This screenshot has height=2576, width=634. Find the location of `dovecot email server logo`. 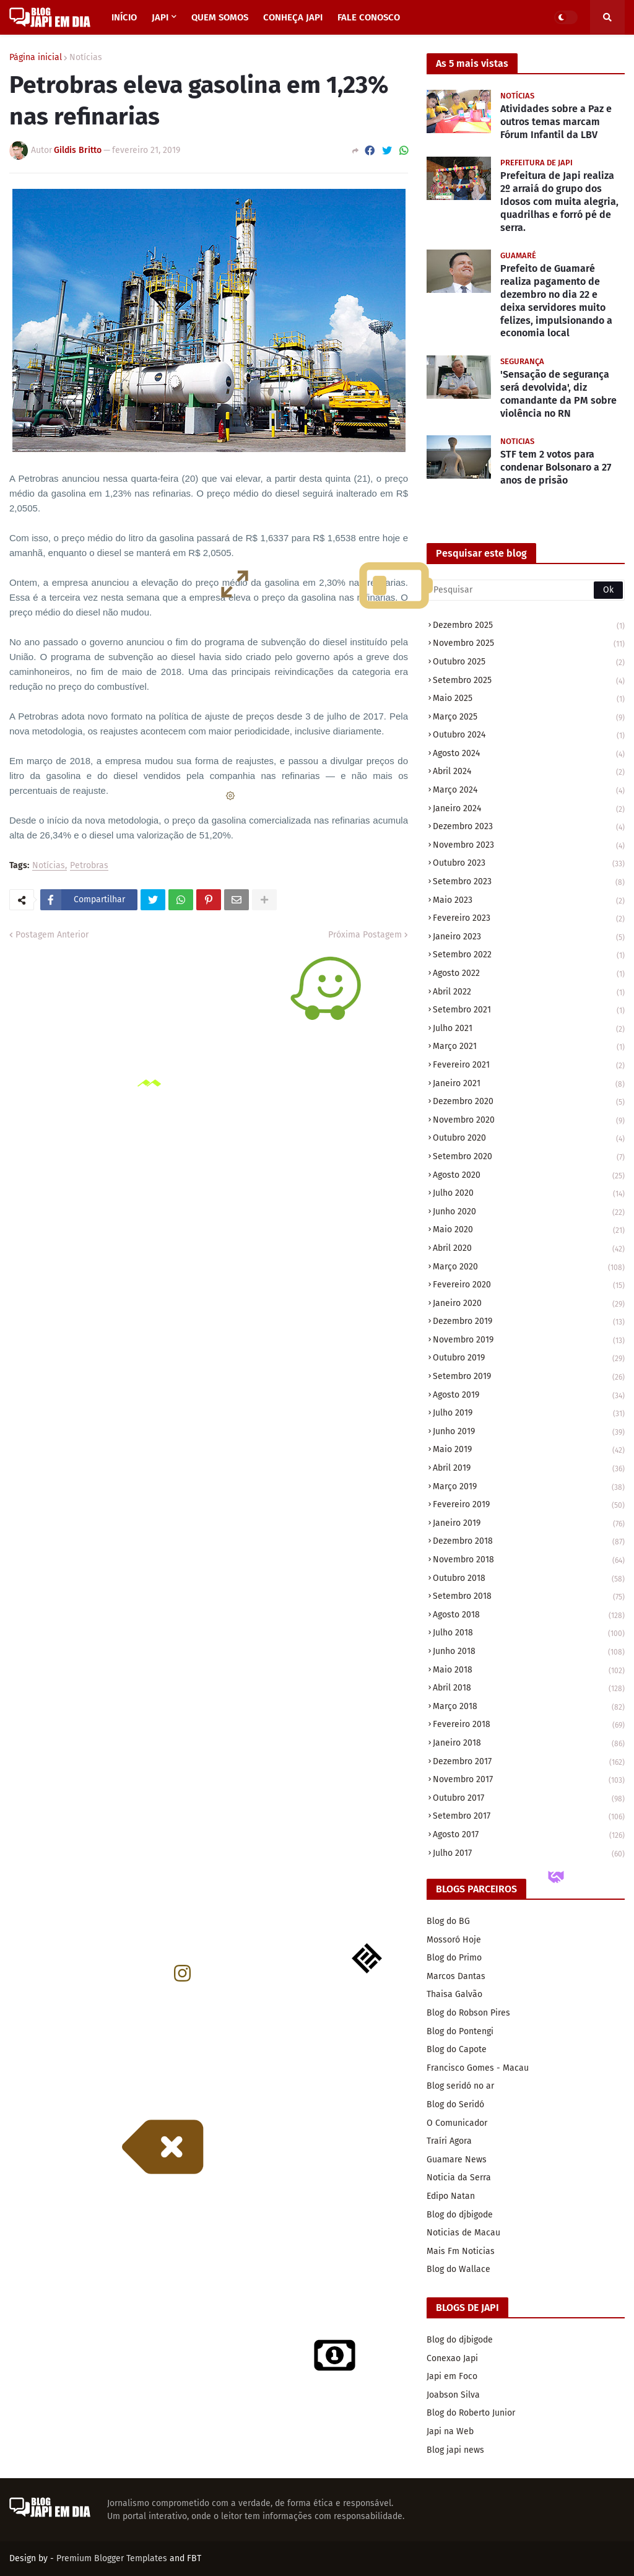

dovecot email server logo is located at coordinates (149, 1083).